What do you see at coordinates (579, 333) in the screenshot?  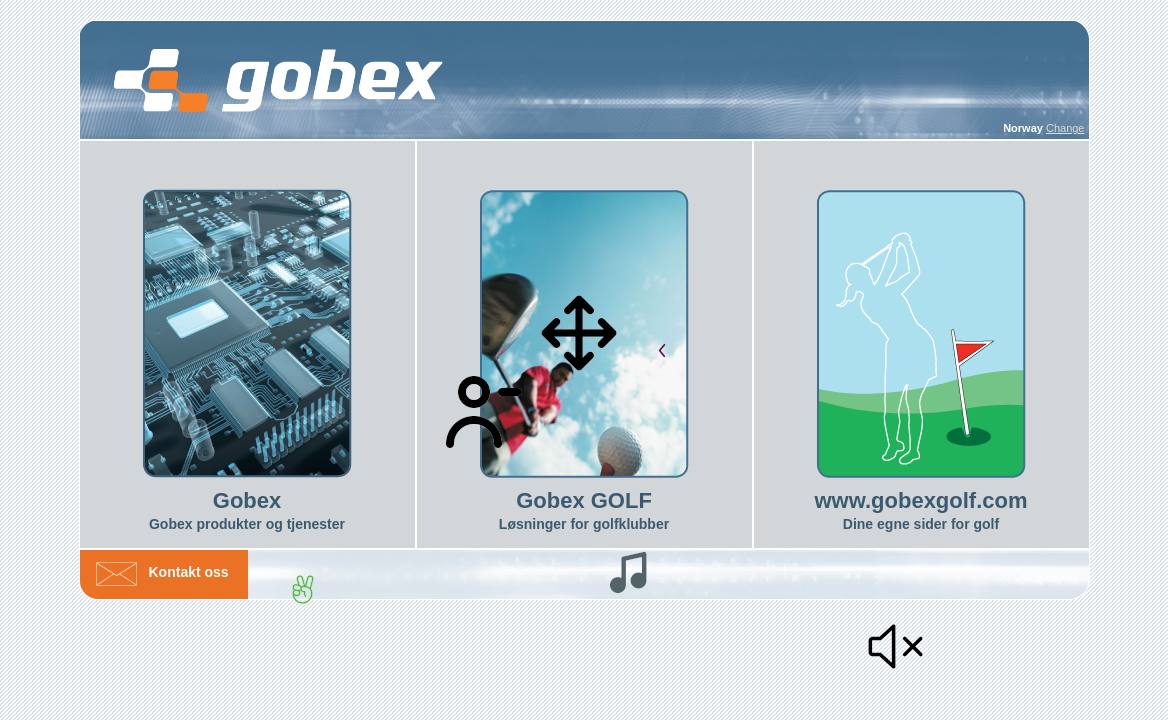 I see `move or reposition an element` at bounding box center [579, 333].